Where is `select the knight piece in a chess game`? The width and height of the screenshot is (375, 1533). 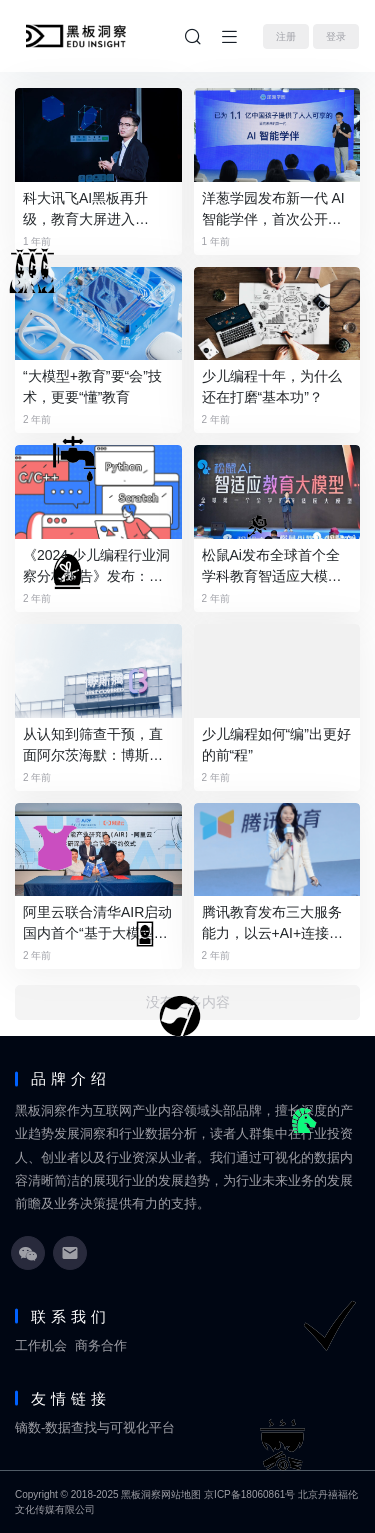 select the knight piece in a chess game is located at coordinates (304, 1120).